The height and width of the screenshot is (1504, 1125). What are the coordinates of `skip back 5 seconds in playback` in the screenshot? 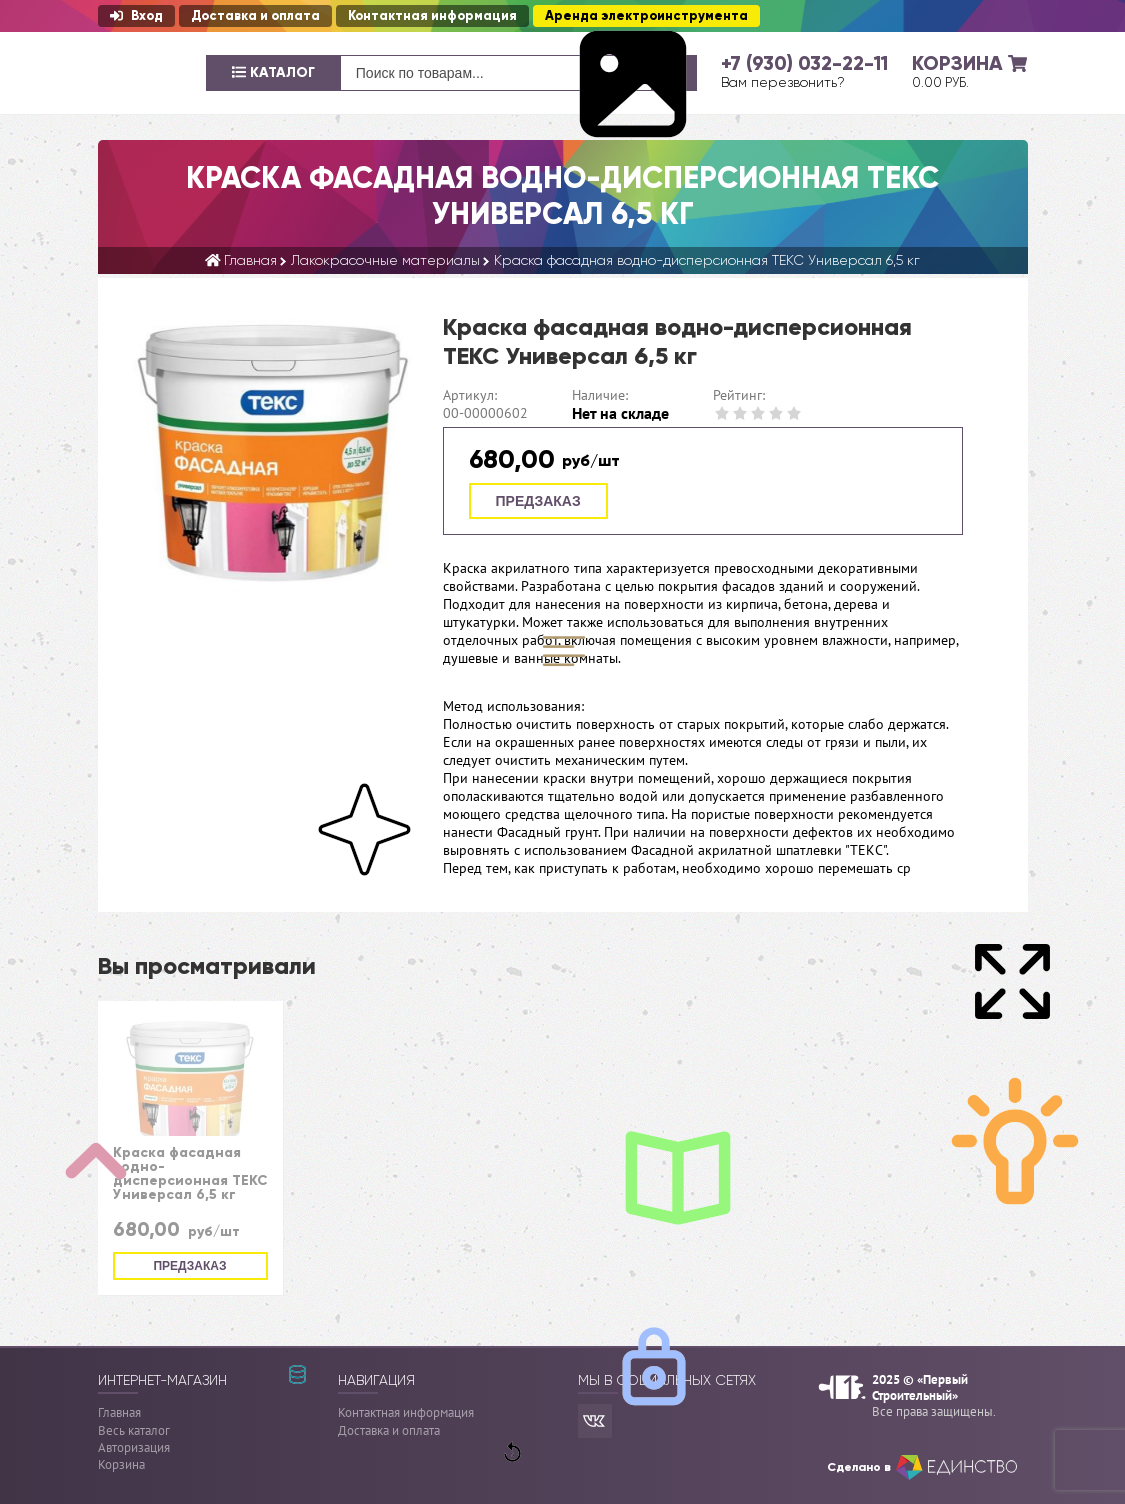 It's located at (512, 1452).